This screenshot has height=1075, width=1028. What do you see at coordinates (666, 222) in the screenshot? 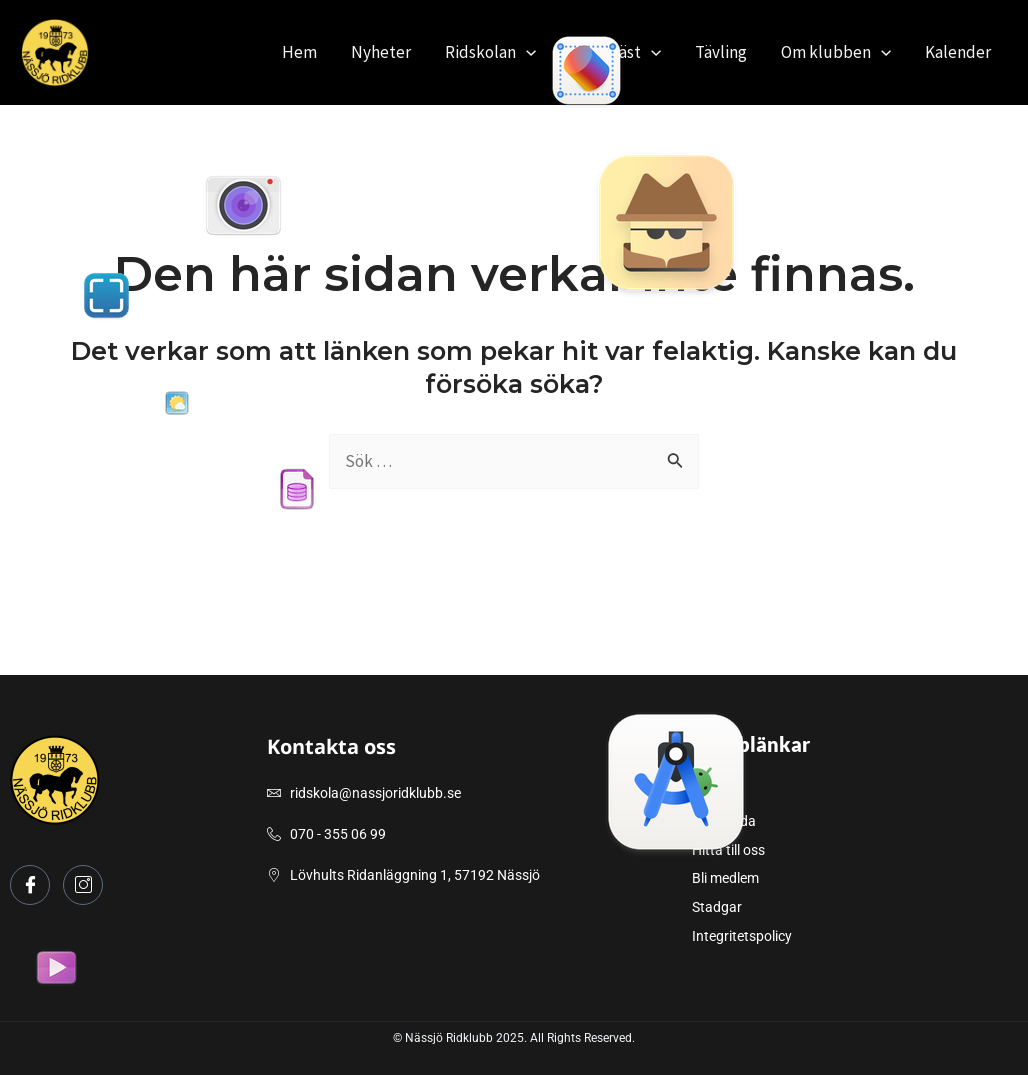
I see `open d-spy application for debugging d-bus` at bounding box center [666, 222].